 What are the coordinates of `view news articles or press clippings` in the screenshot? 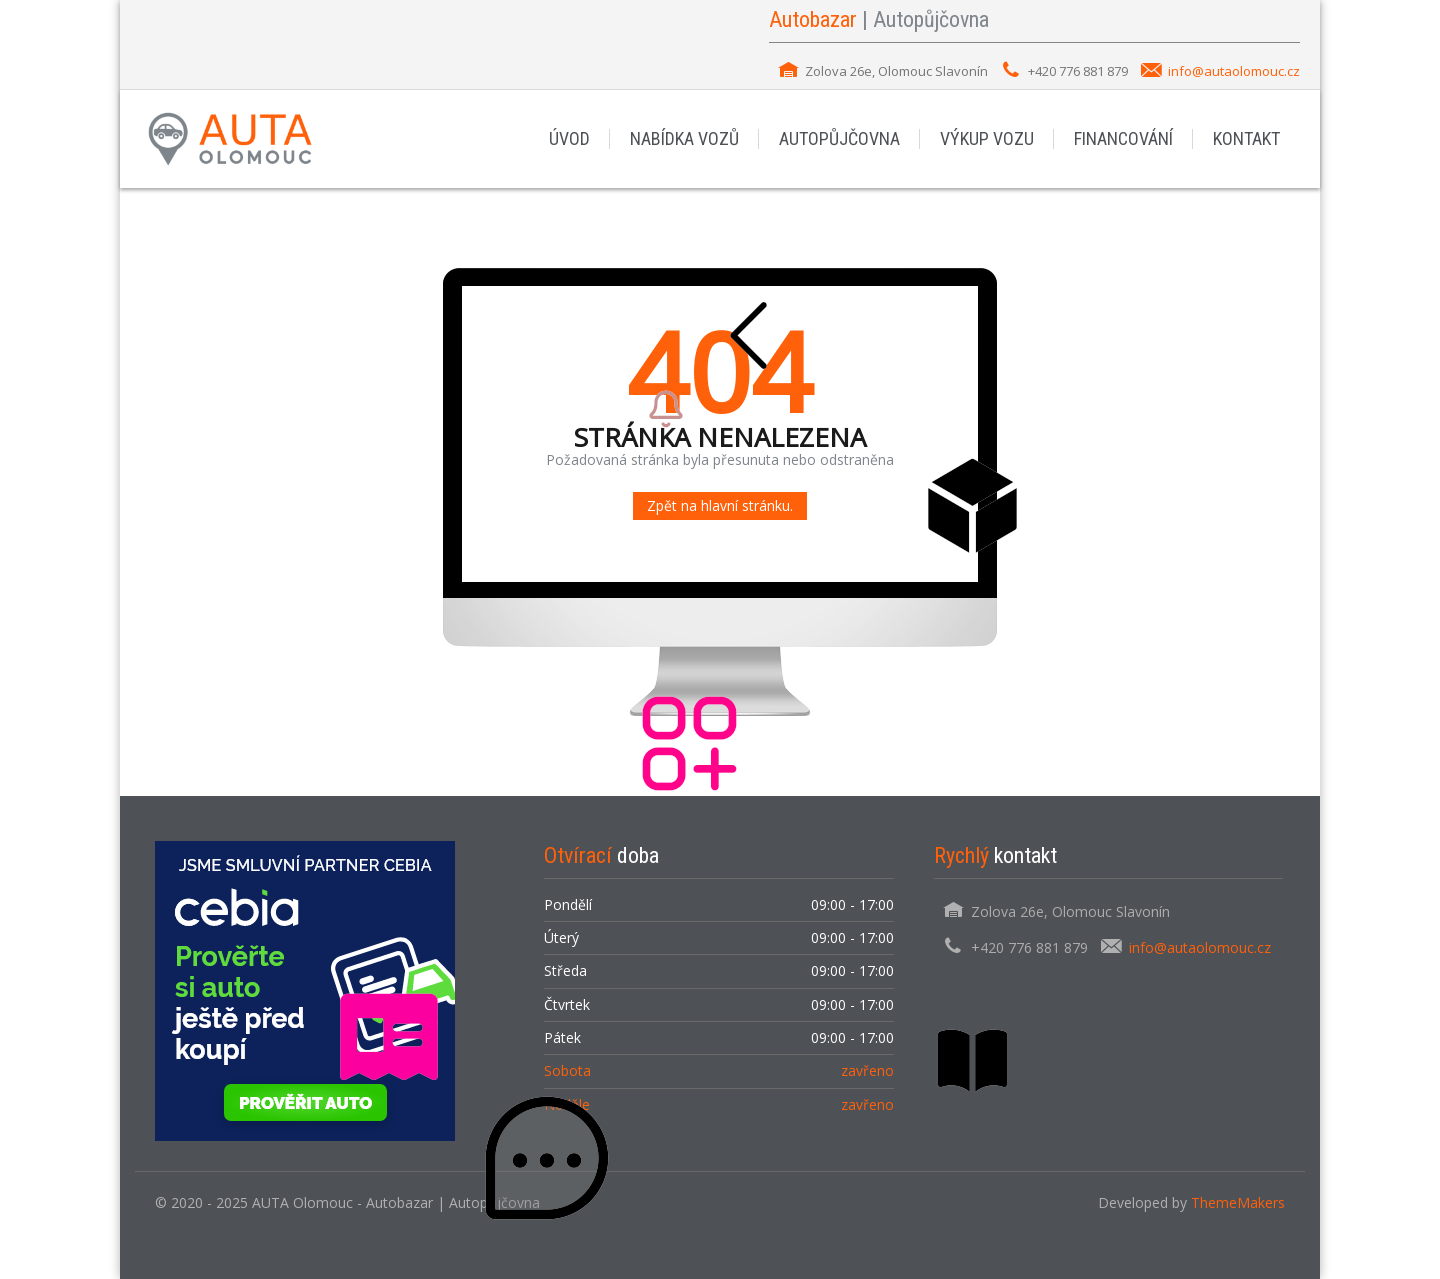 It's located at (389, 1035).